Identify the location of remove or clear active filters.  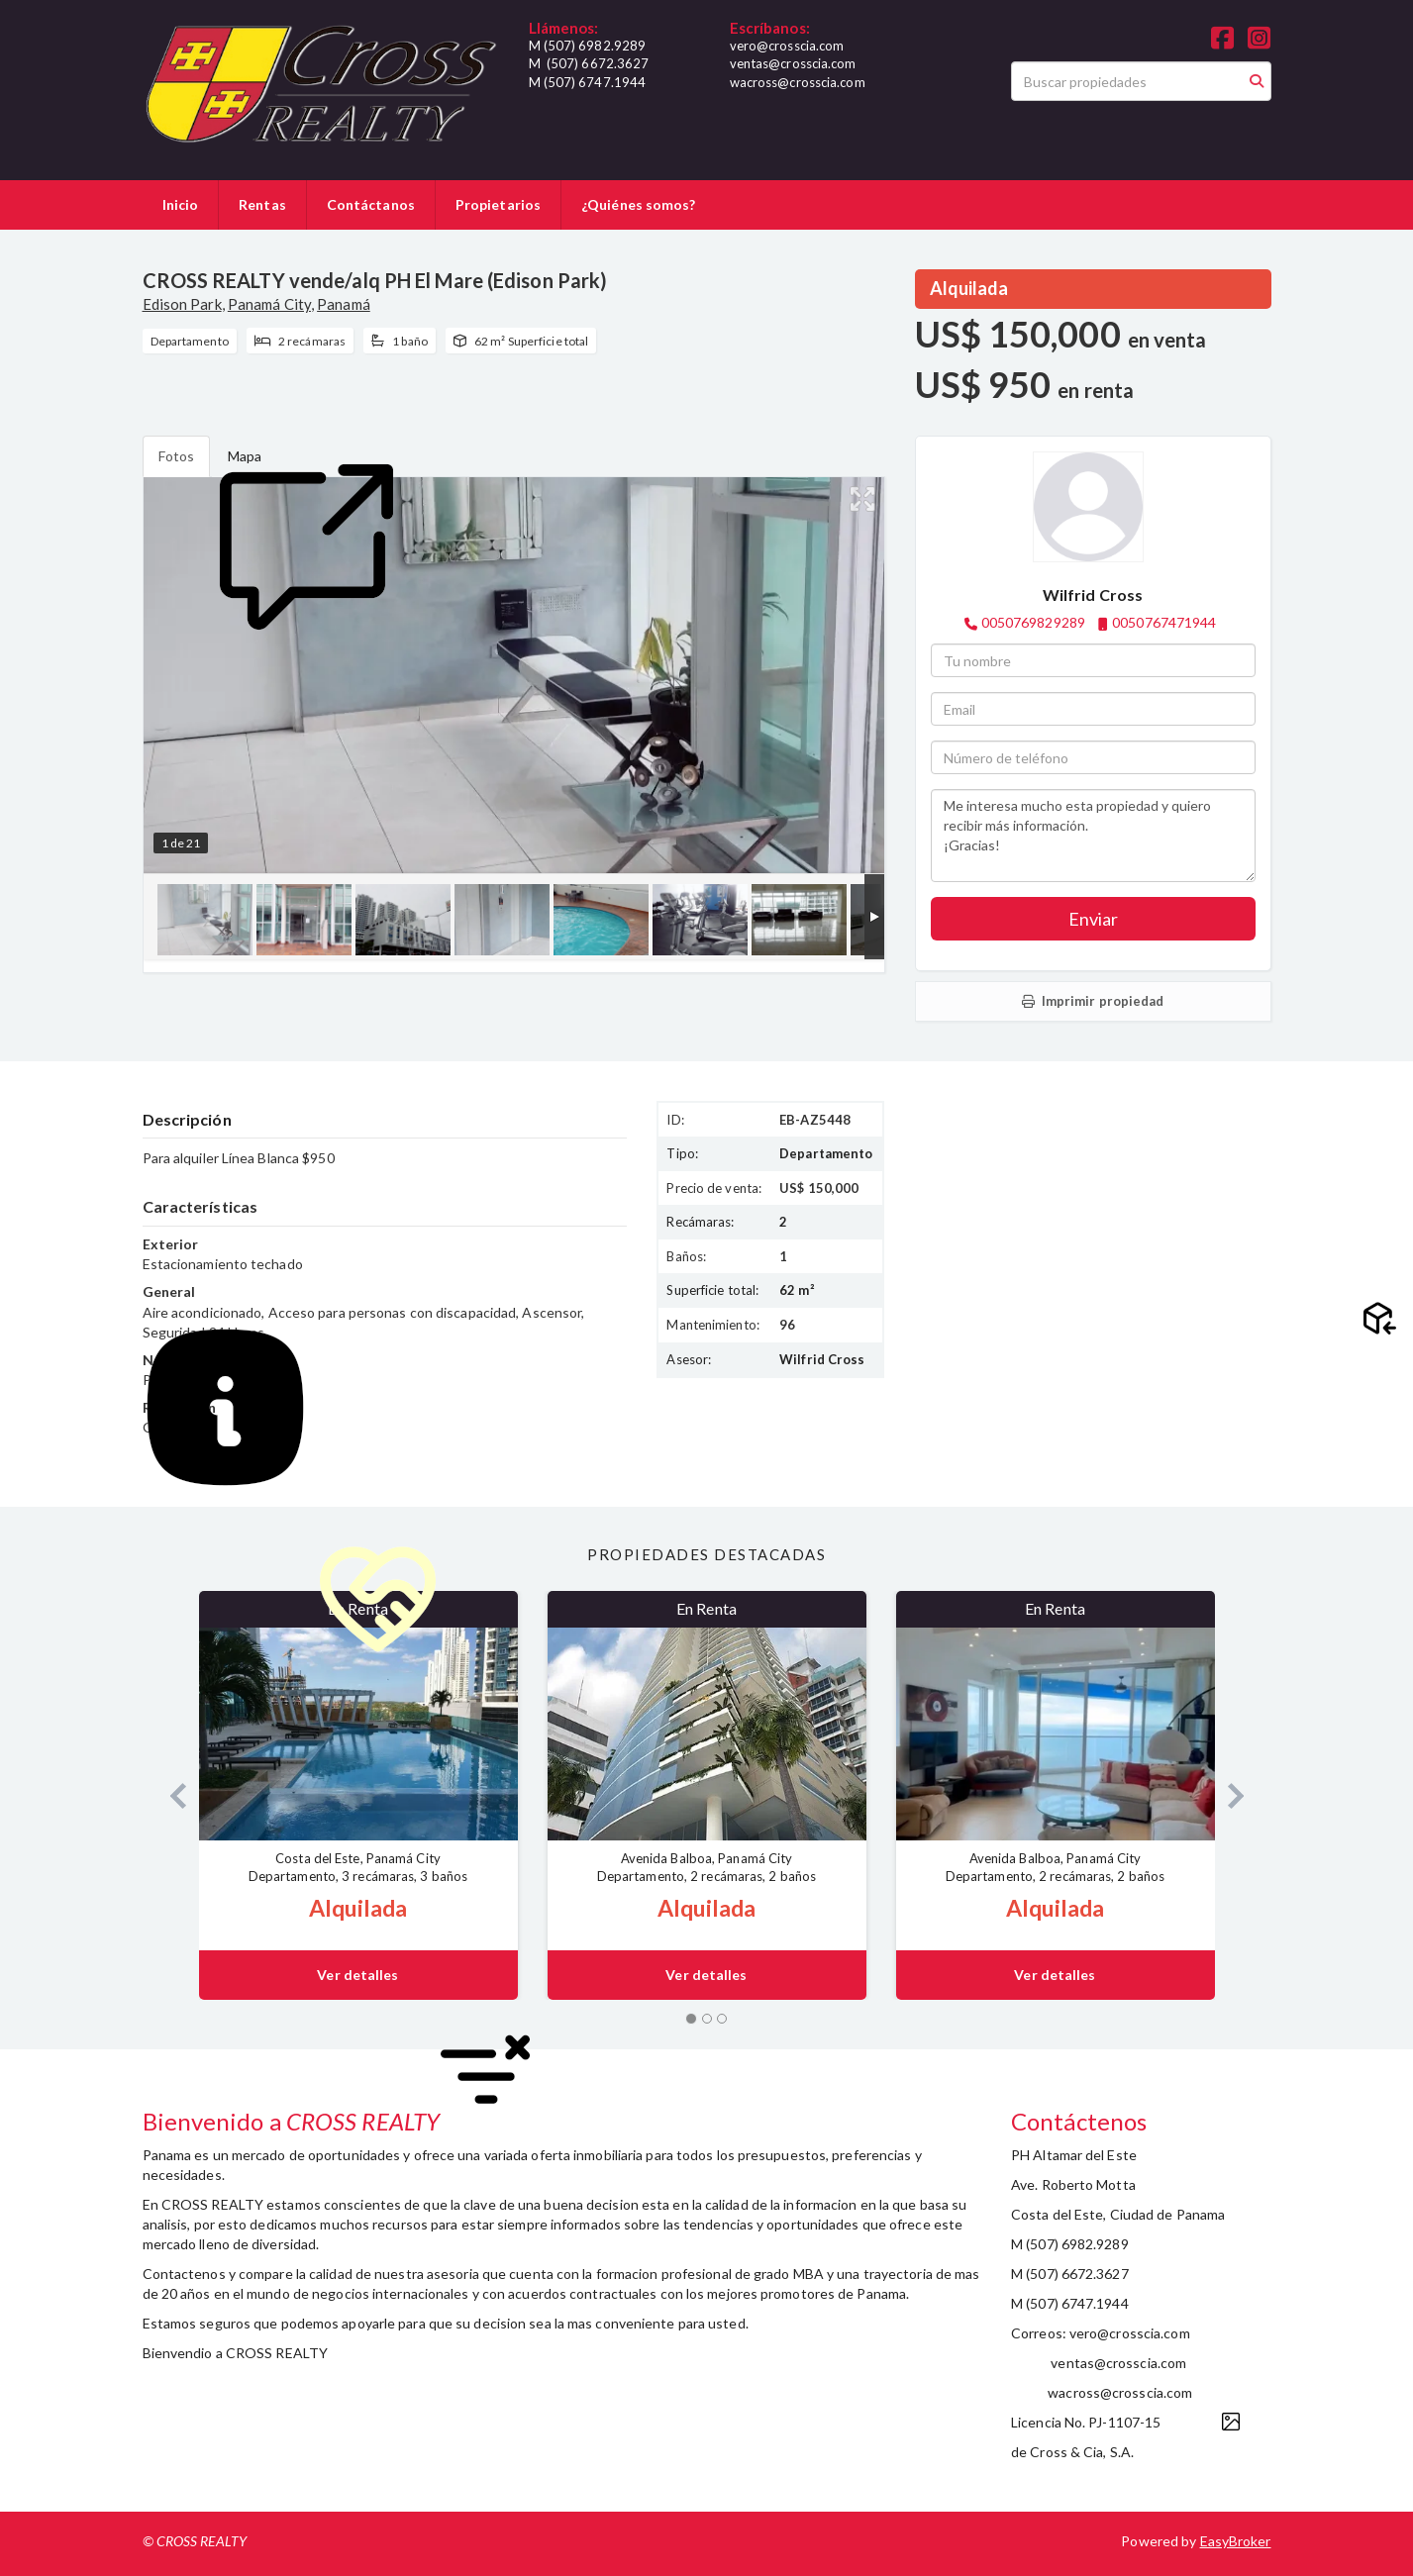
(486, 2078).